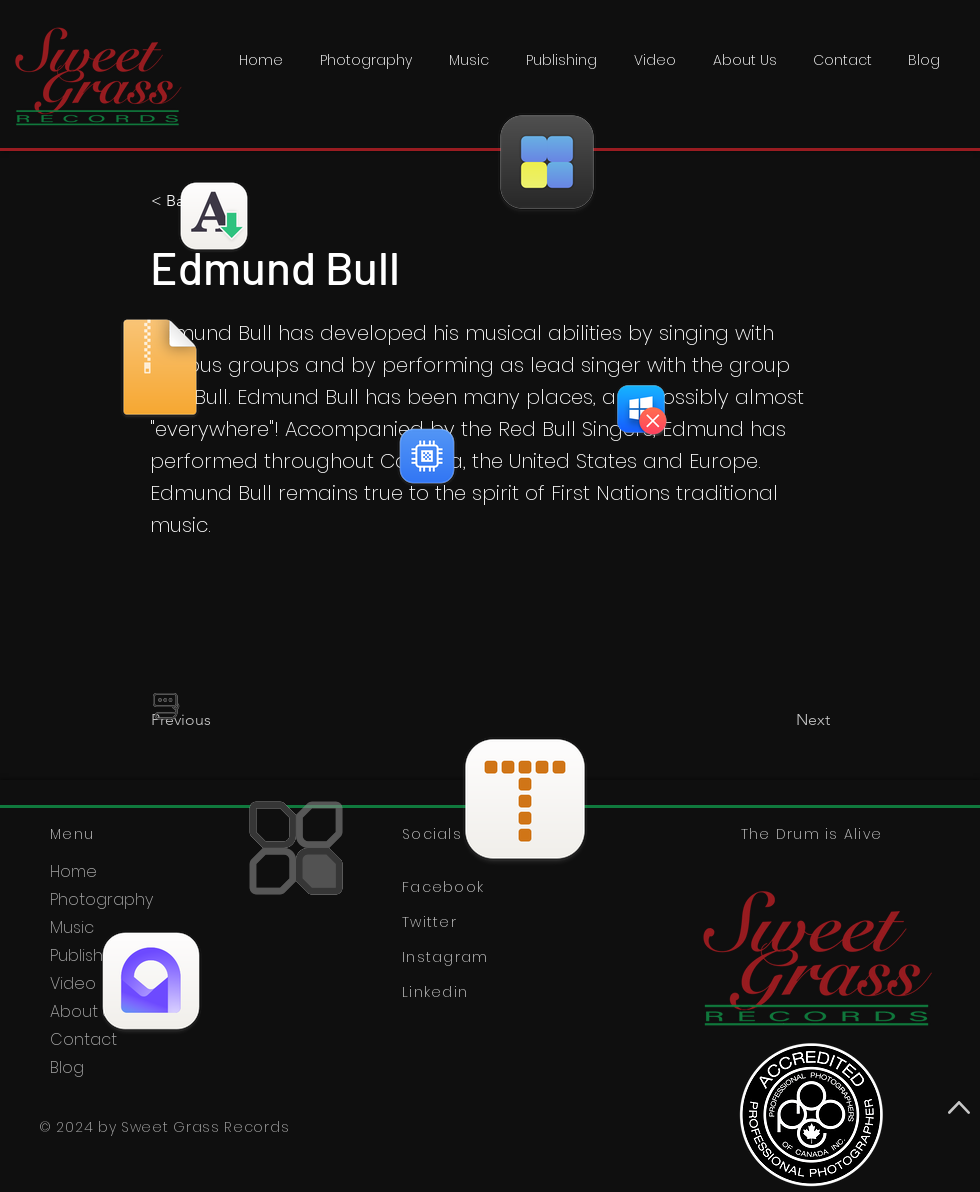 This screenshot has width=980, height=1192. What do you see at coordinates (214, 216) in the screenshot?
I see `download and install new fonts` at bounding box center [214, 216].